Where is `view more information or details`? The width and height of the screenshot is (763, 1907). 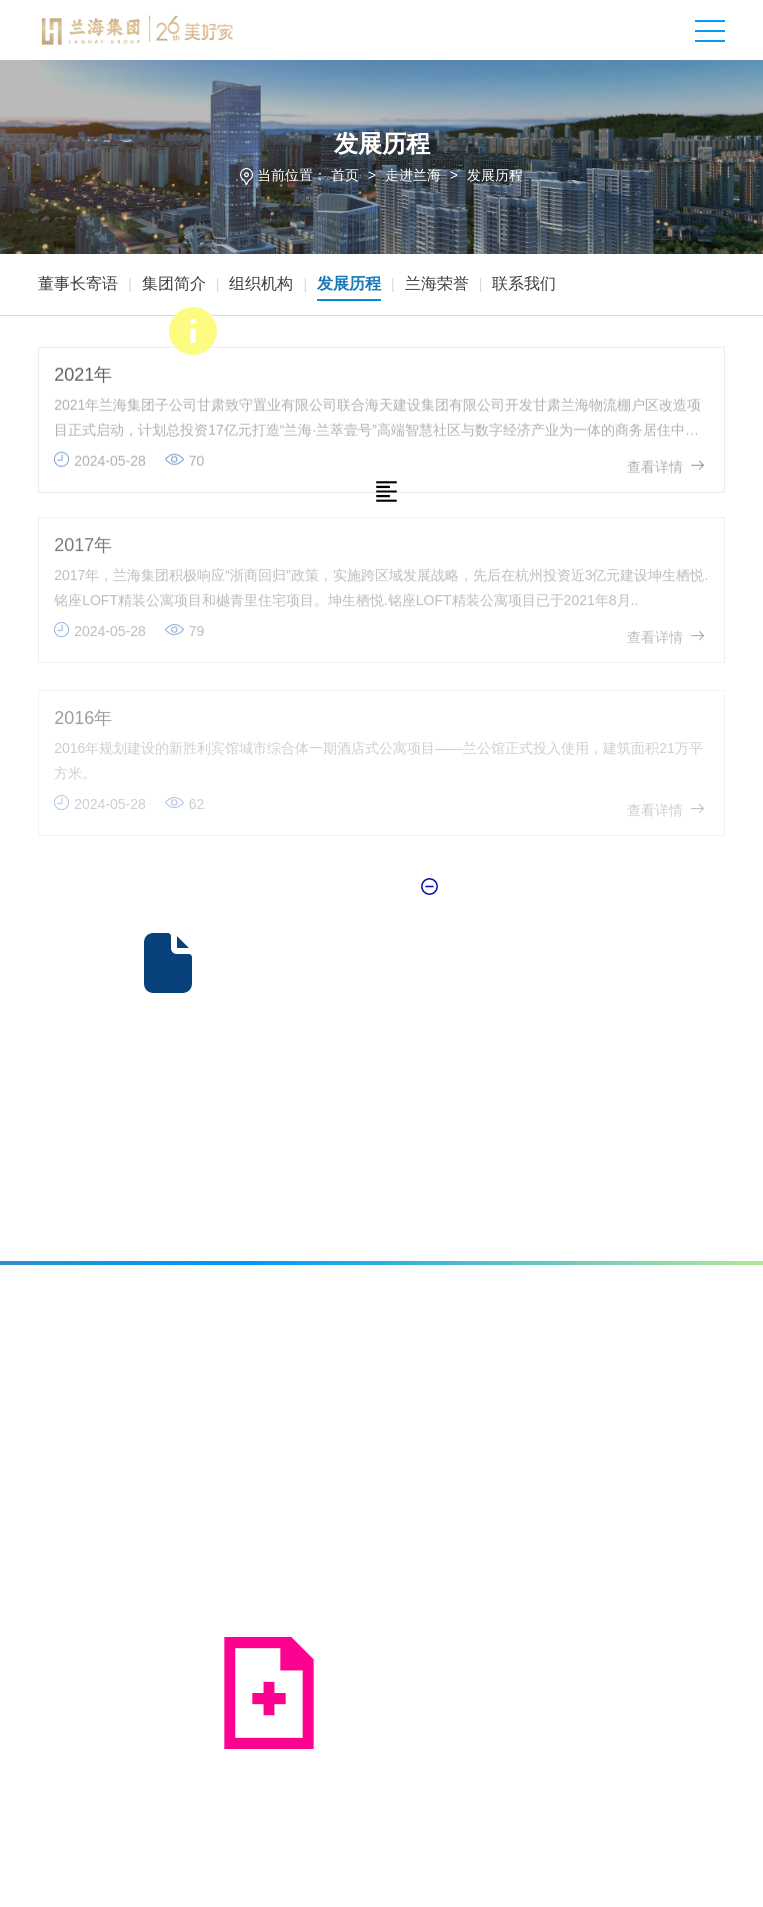
view more information or details is located at coordinates (193, 331).